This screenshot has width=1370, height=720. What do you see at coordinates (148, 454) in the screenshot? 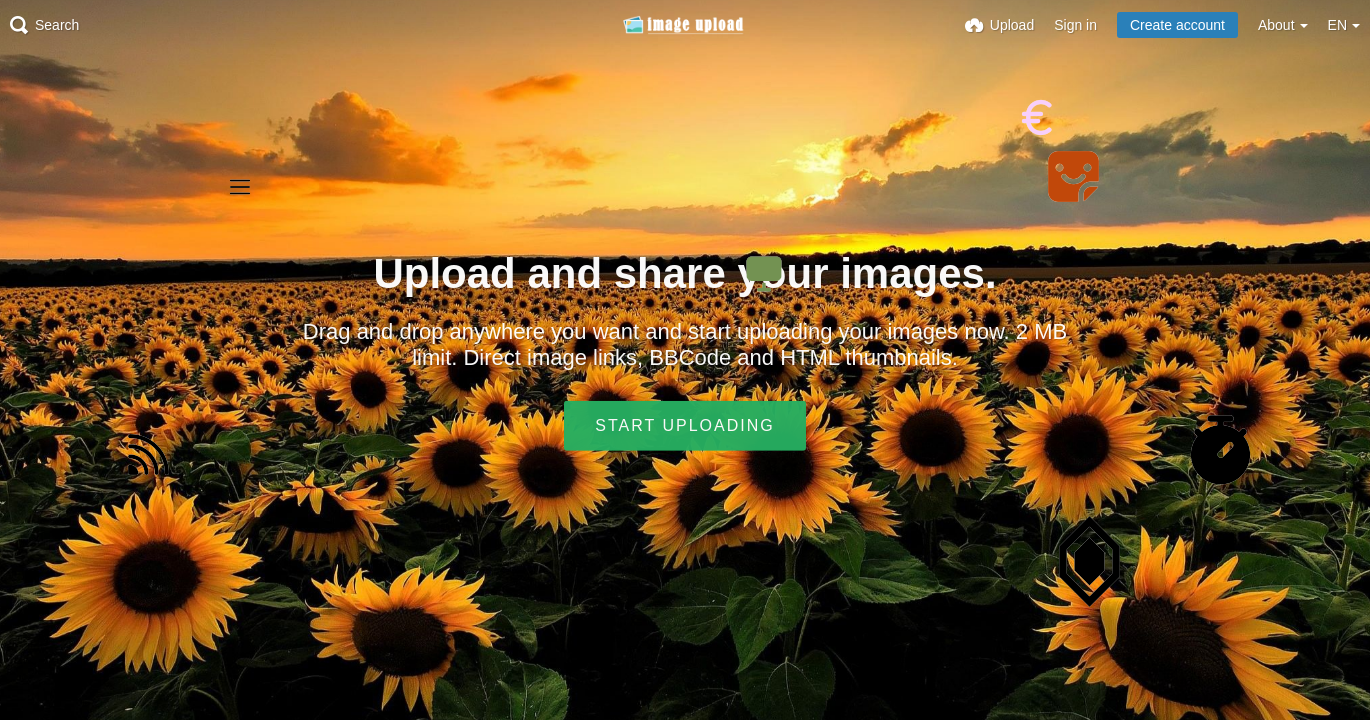
I see `indicates strong connection or low ping` at bounding box center [148, 454].